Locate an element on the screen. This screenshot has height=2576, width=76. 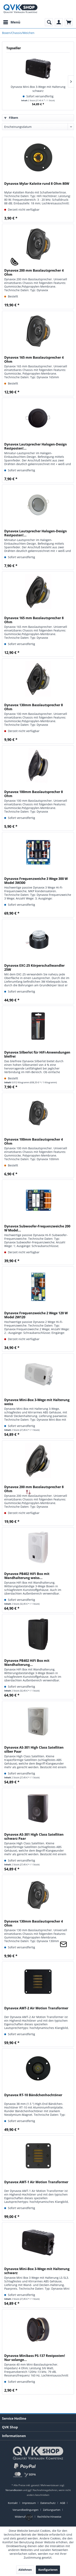
open your email inbox is located at coordinates (63, 1944).